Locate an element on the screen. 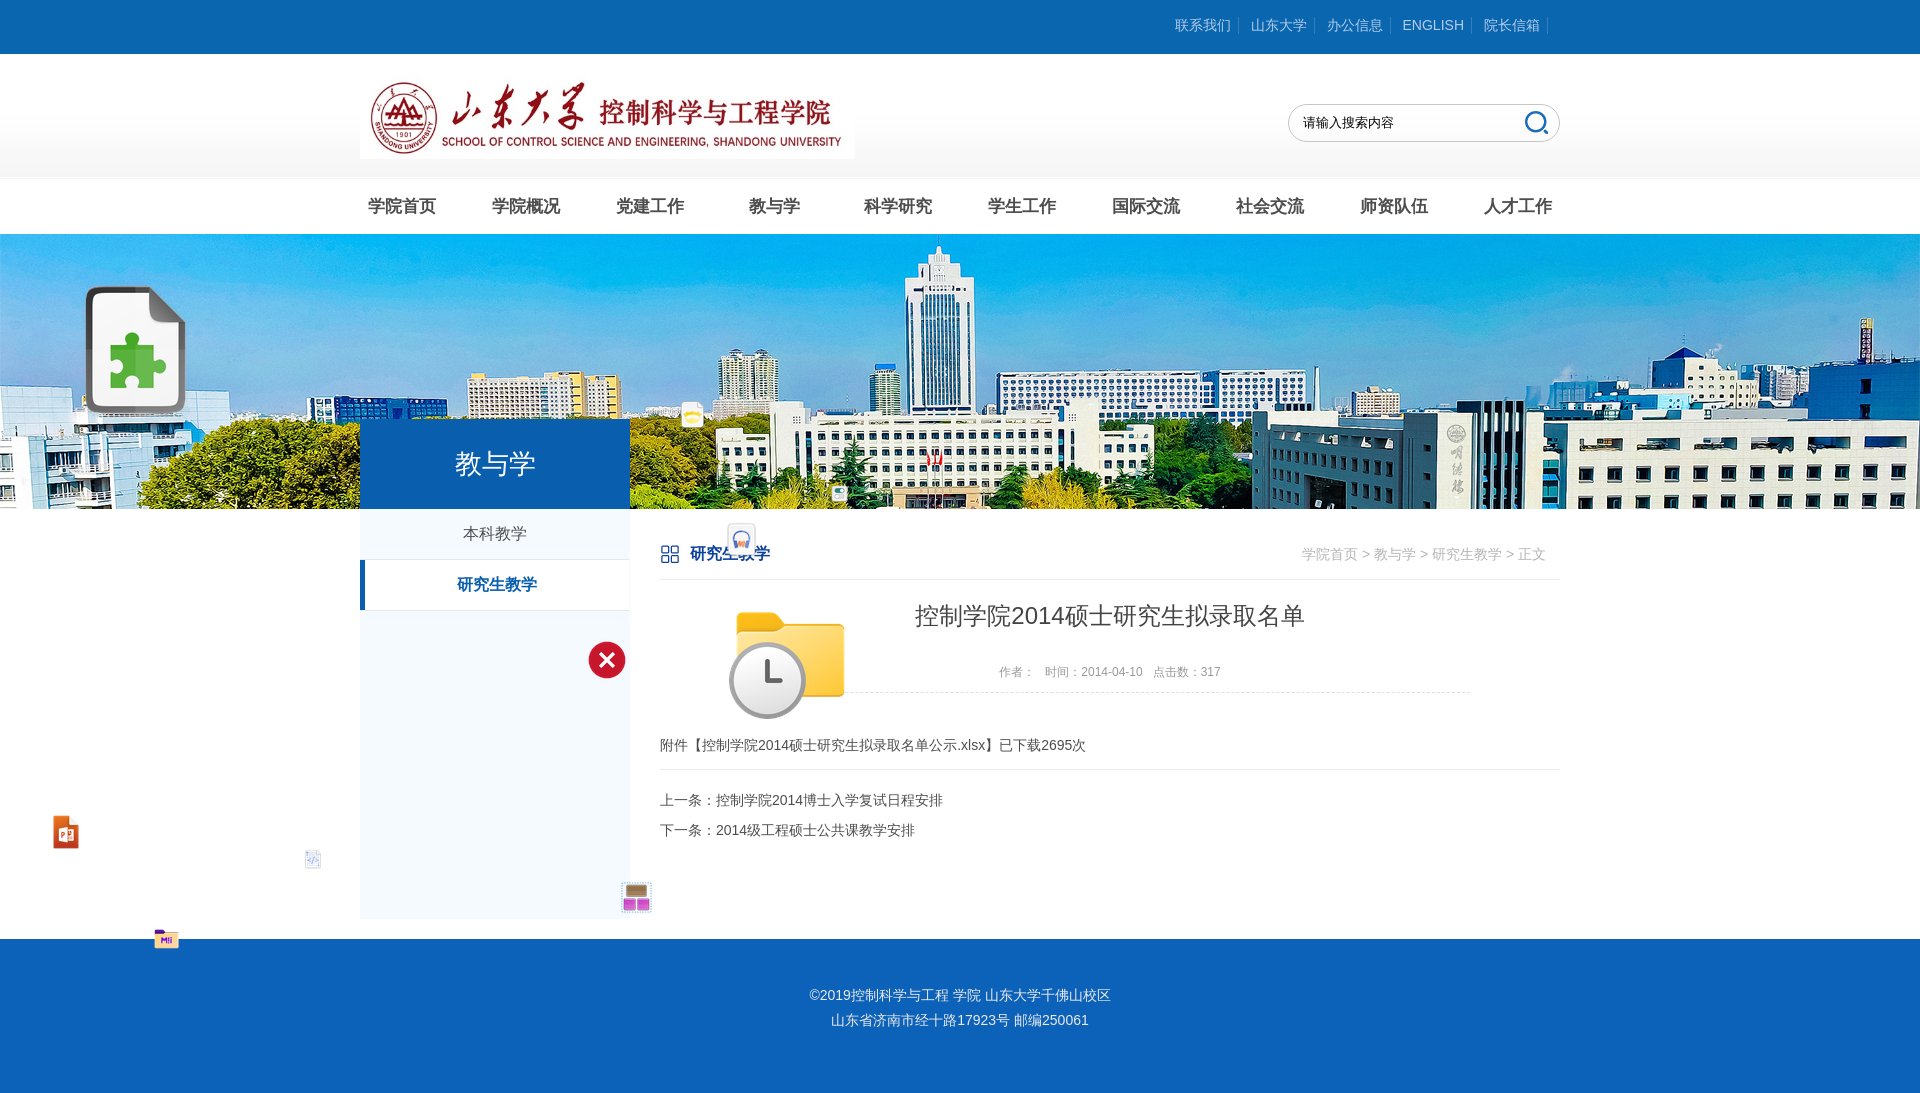  open system tweaks or settings customization is located at coordinates (839, 493).